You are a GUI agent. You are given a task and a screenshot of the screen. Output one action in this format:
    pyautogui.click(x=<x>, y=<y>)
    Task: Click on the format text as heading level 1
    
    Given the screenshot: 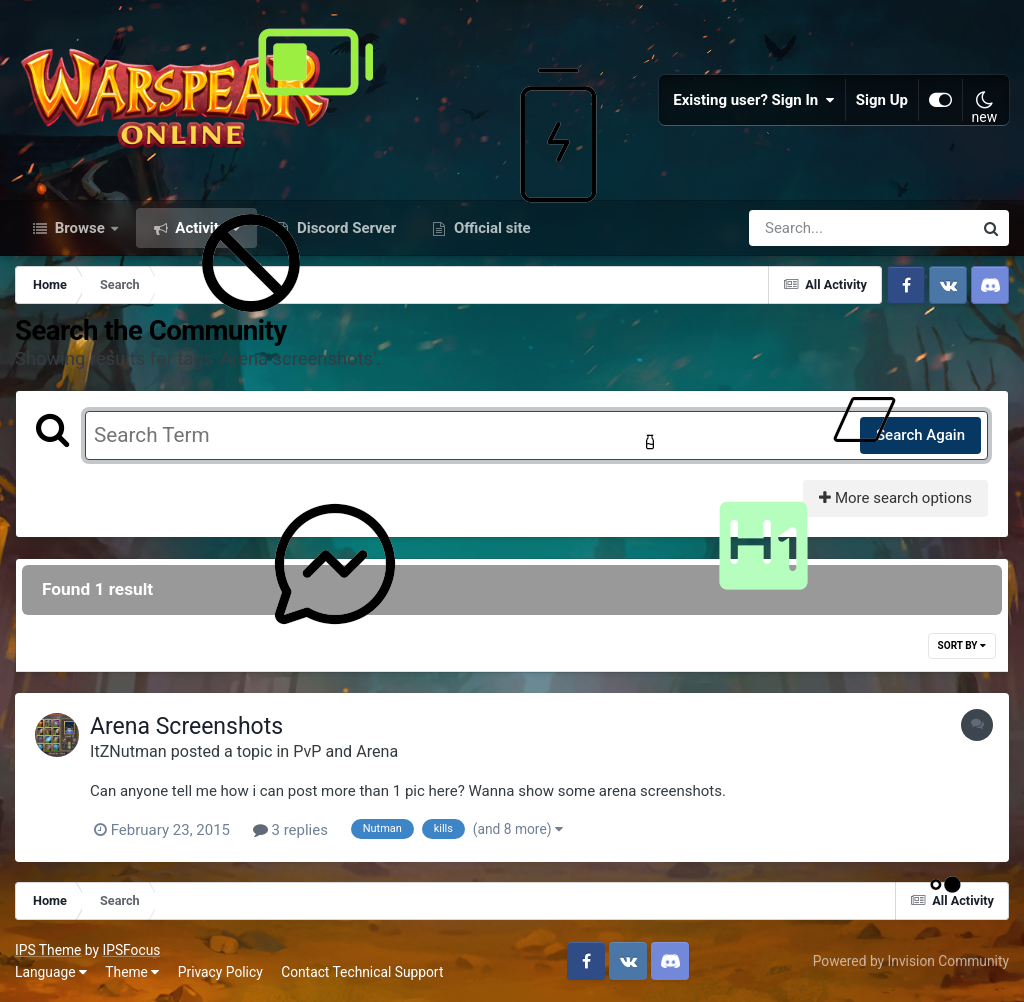 What is the action you would take?
    pyautogui.click(x=763, y=545)
    